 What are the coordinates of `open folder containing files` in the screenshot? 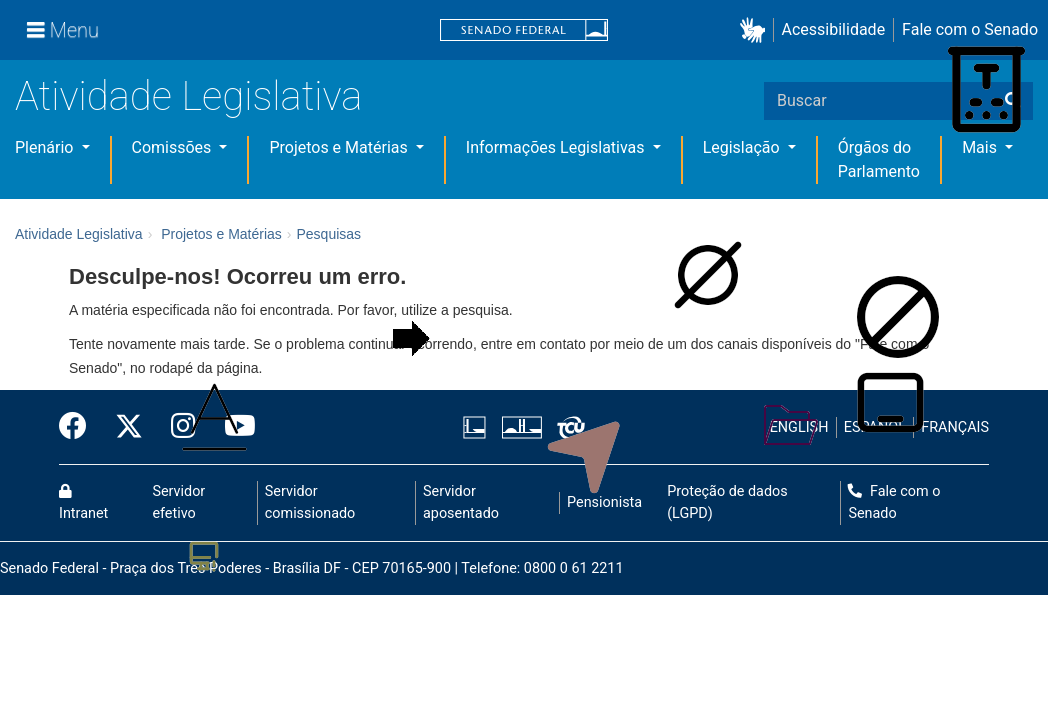 It's located at (789, 424).